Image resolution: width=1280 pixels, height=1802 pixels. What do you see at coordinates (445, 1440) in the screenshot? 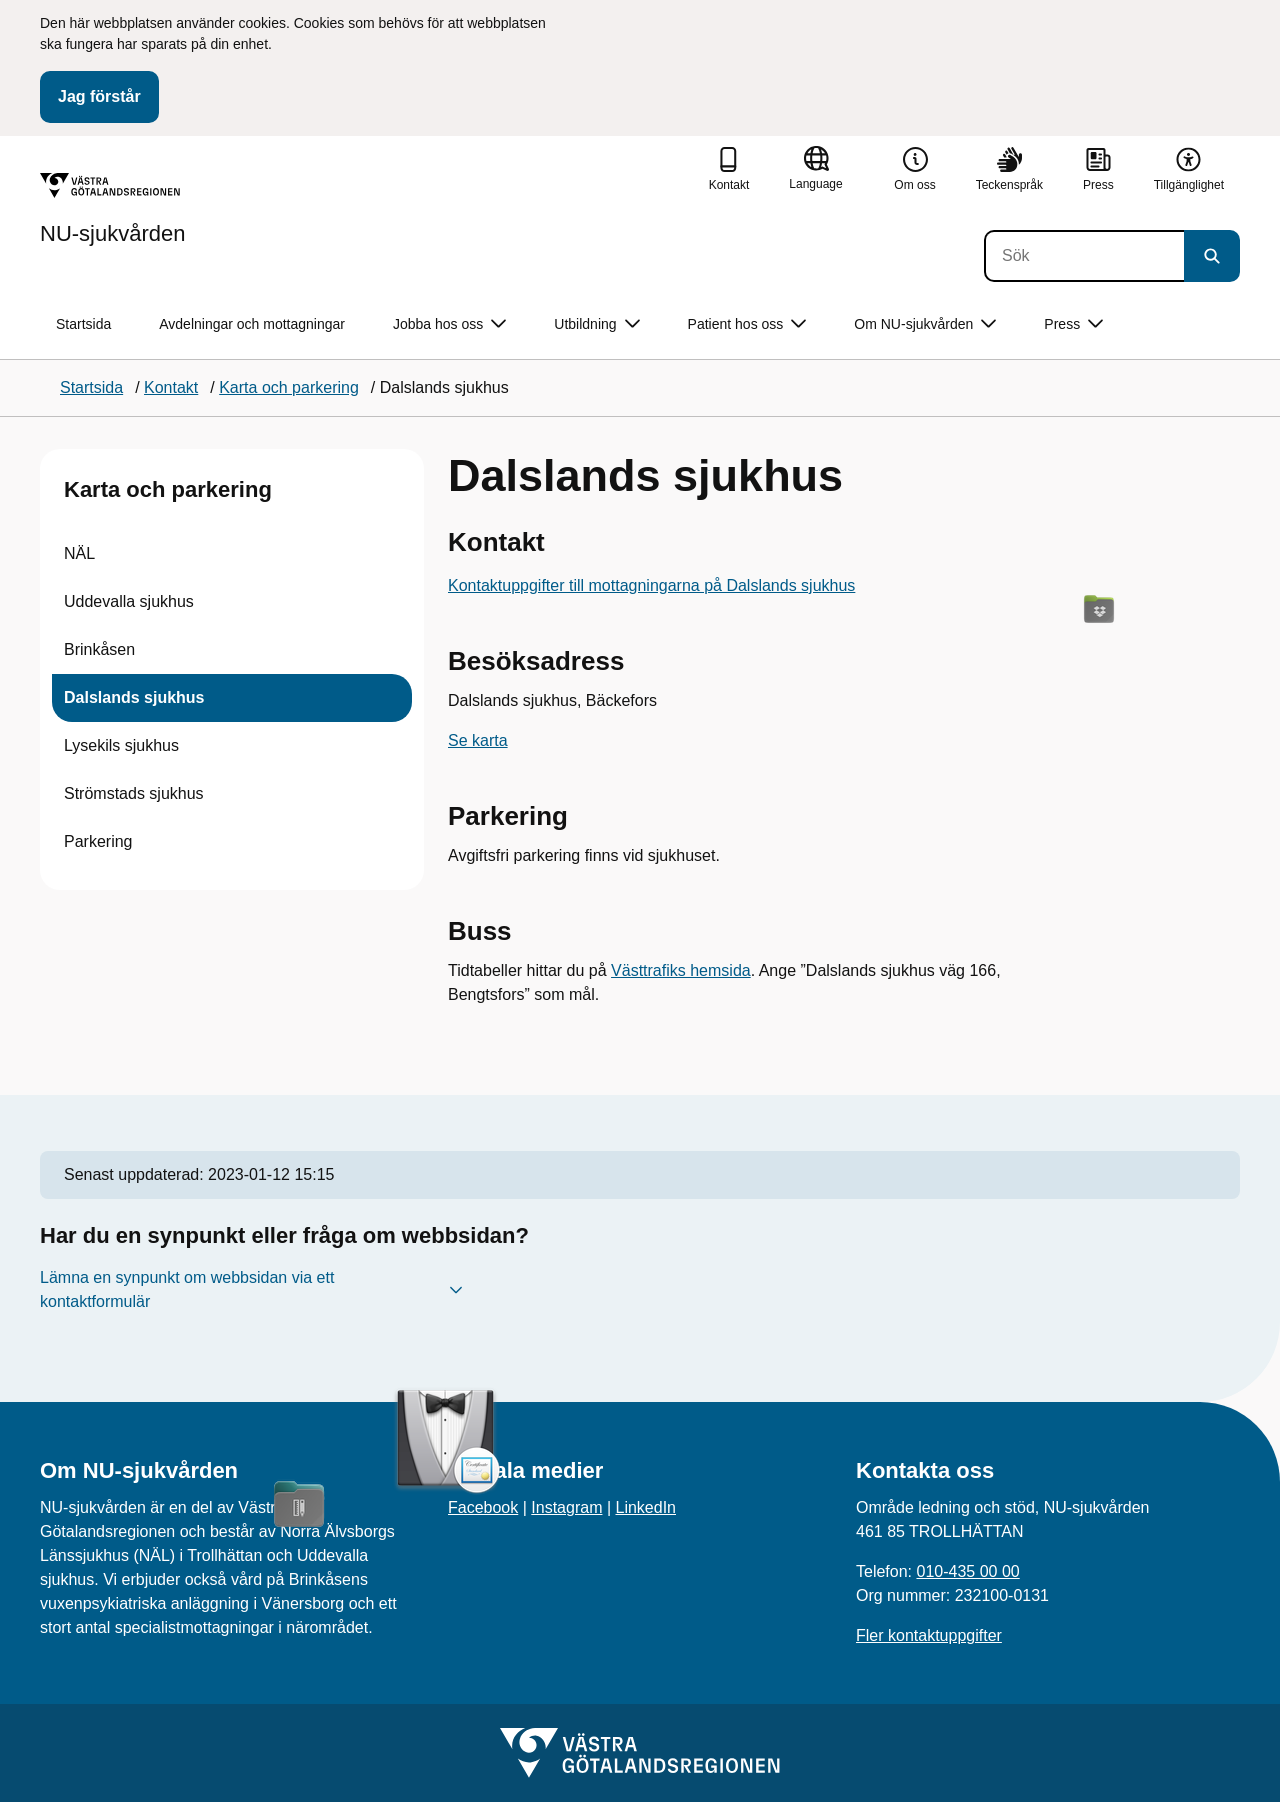
I see `manage digital certificates and security credentials` at bounding box center [445, 1440].